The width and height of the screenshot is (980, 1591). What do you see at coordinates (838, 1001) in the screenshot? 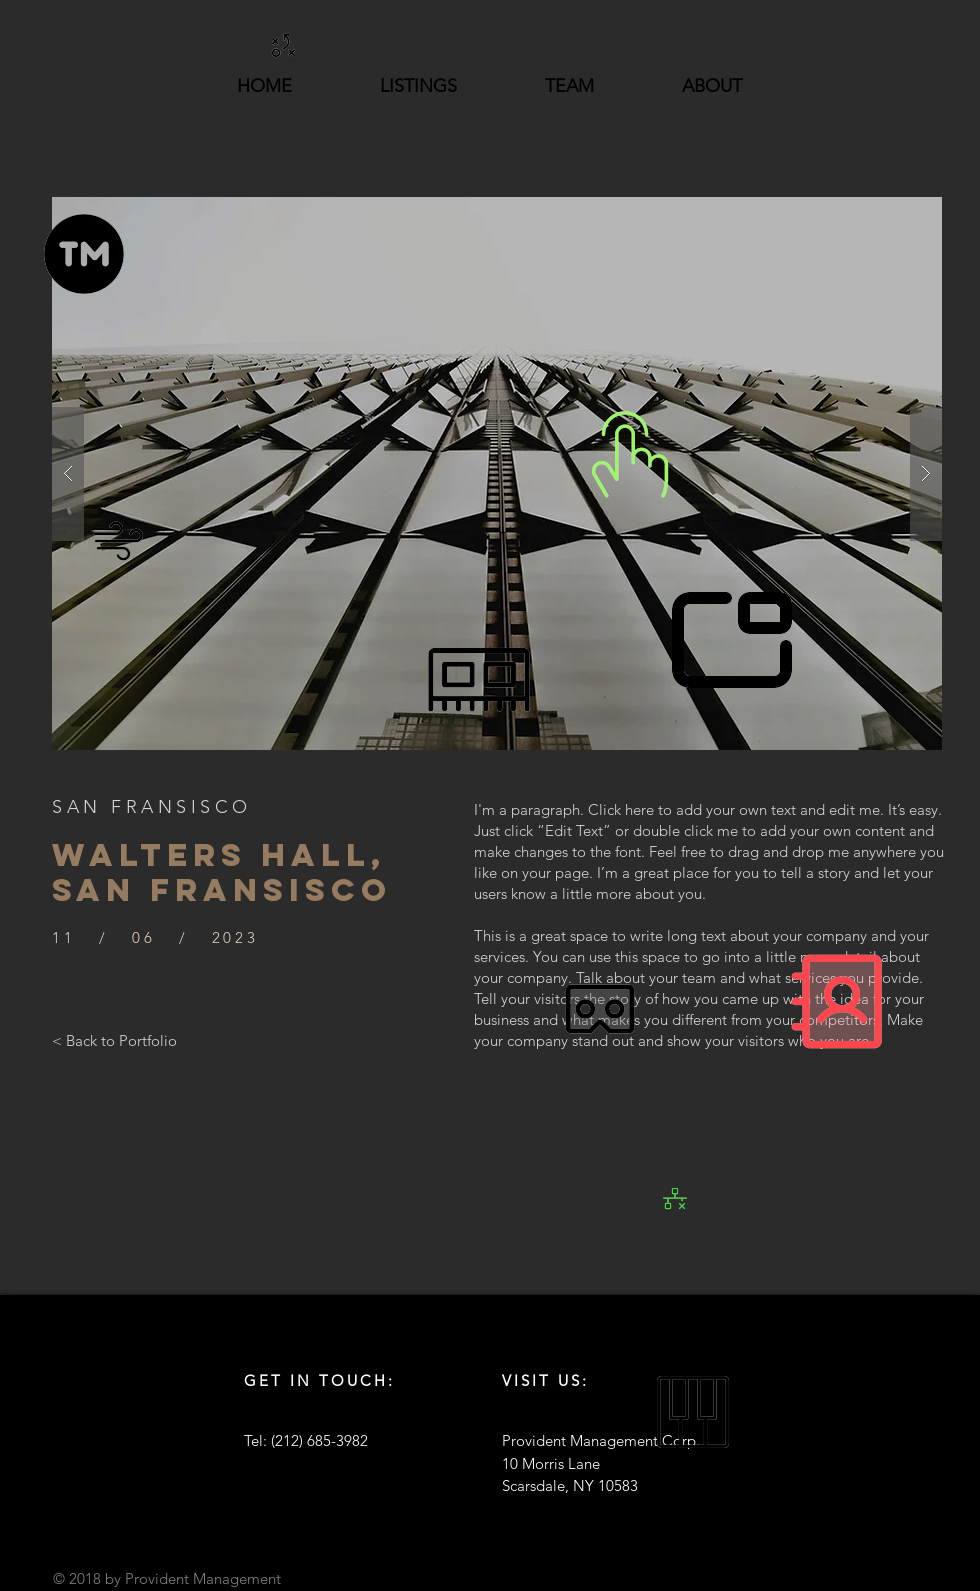
I see `open your contacts list` at bounding box center [838, 1001].